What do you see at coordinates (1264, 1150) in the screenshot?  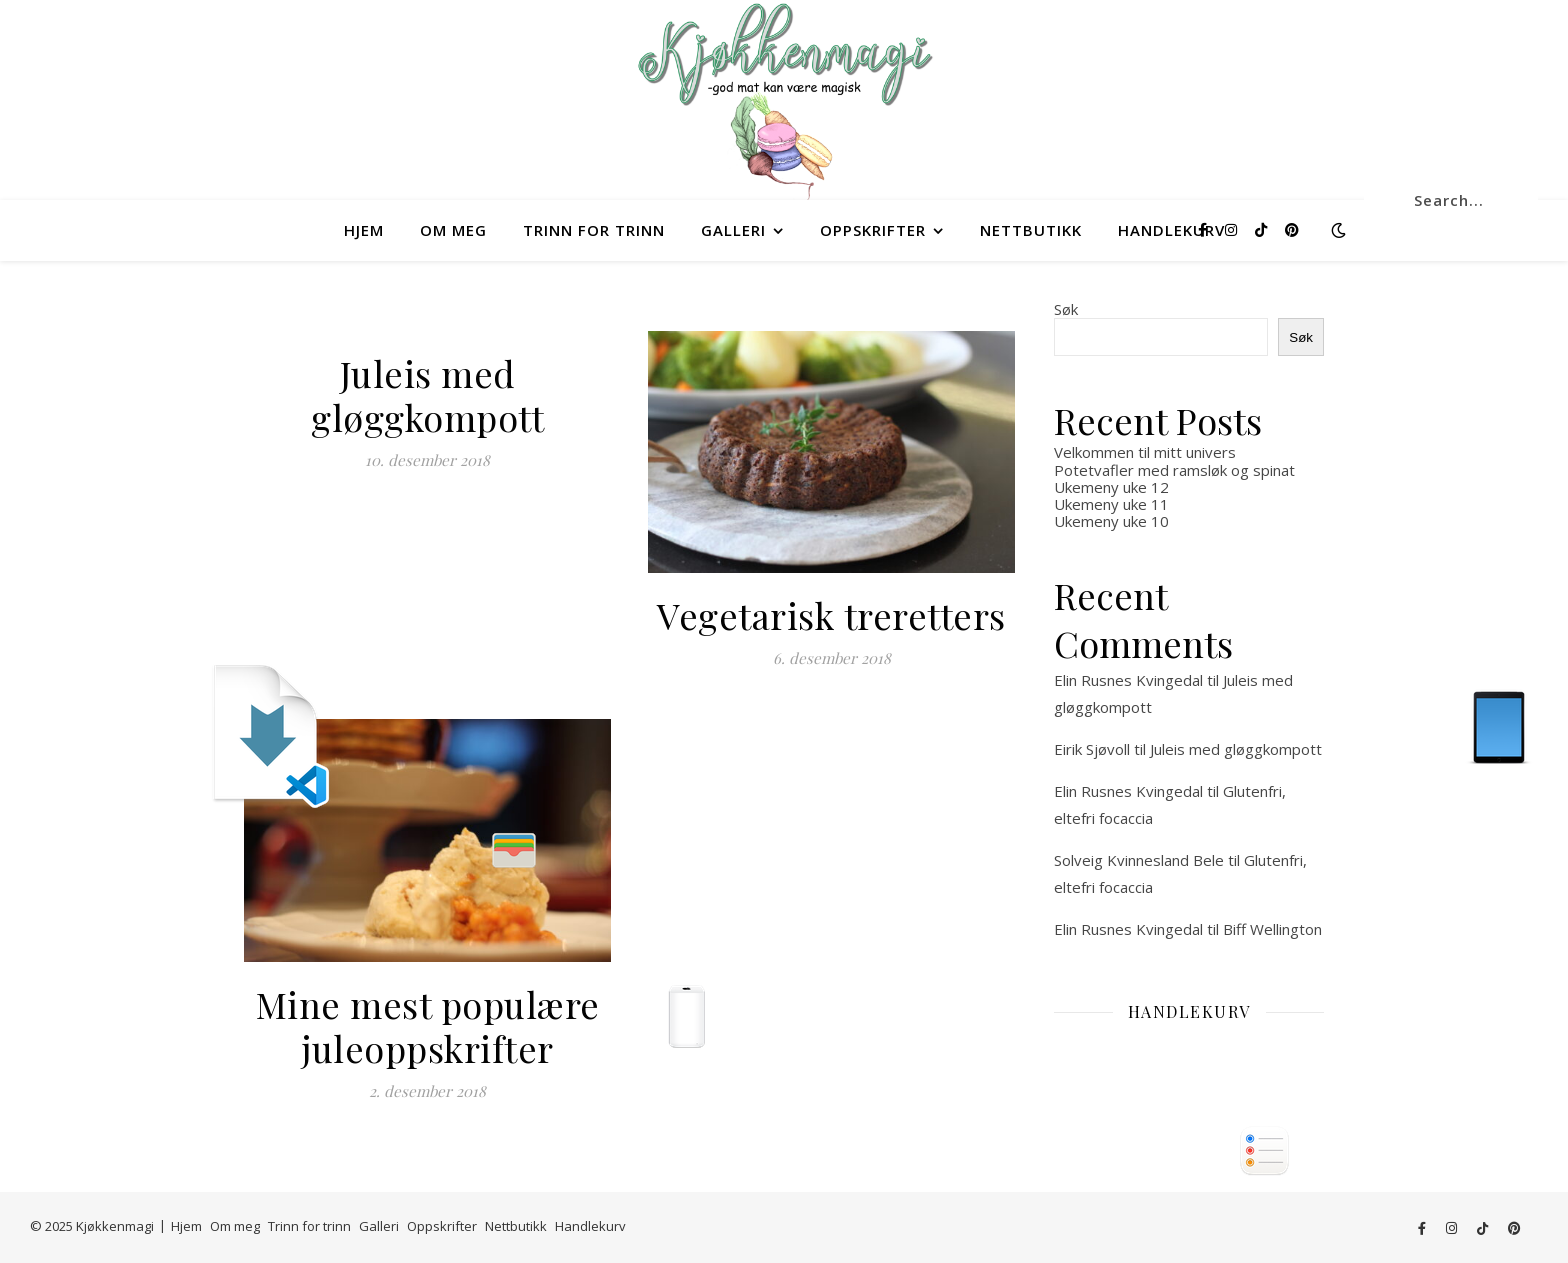 I see `open the reminders app` at bounding box center [1264, 1150].